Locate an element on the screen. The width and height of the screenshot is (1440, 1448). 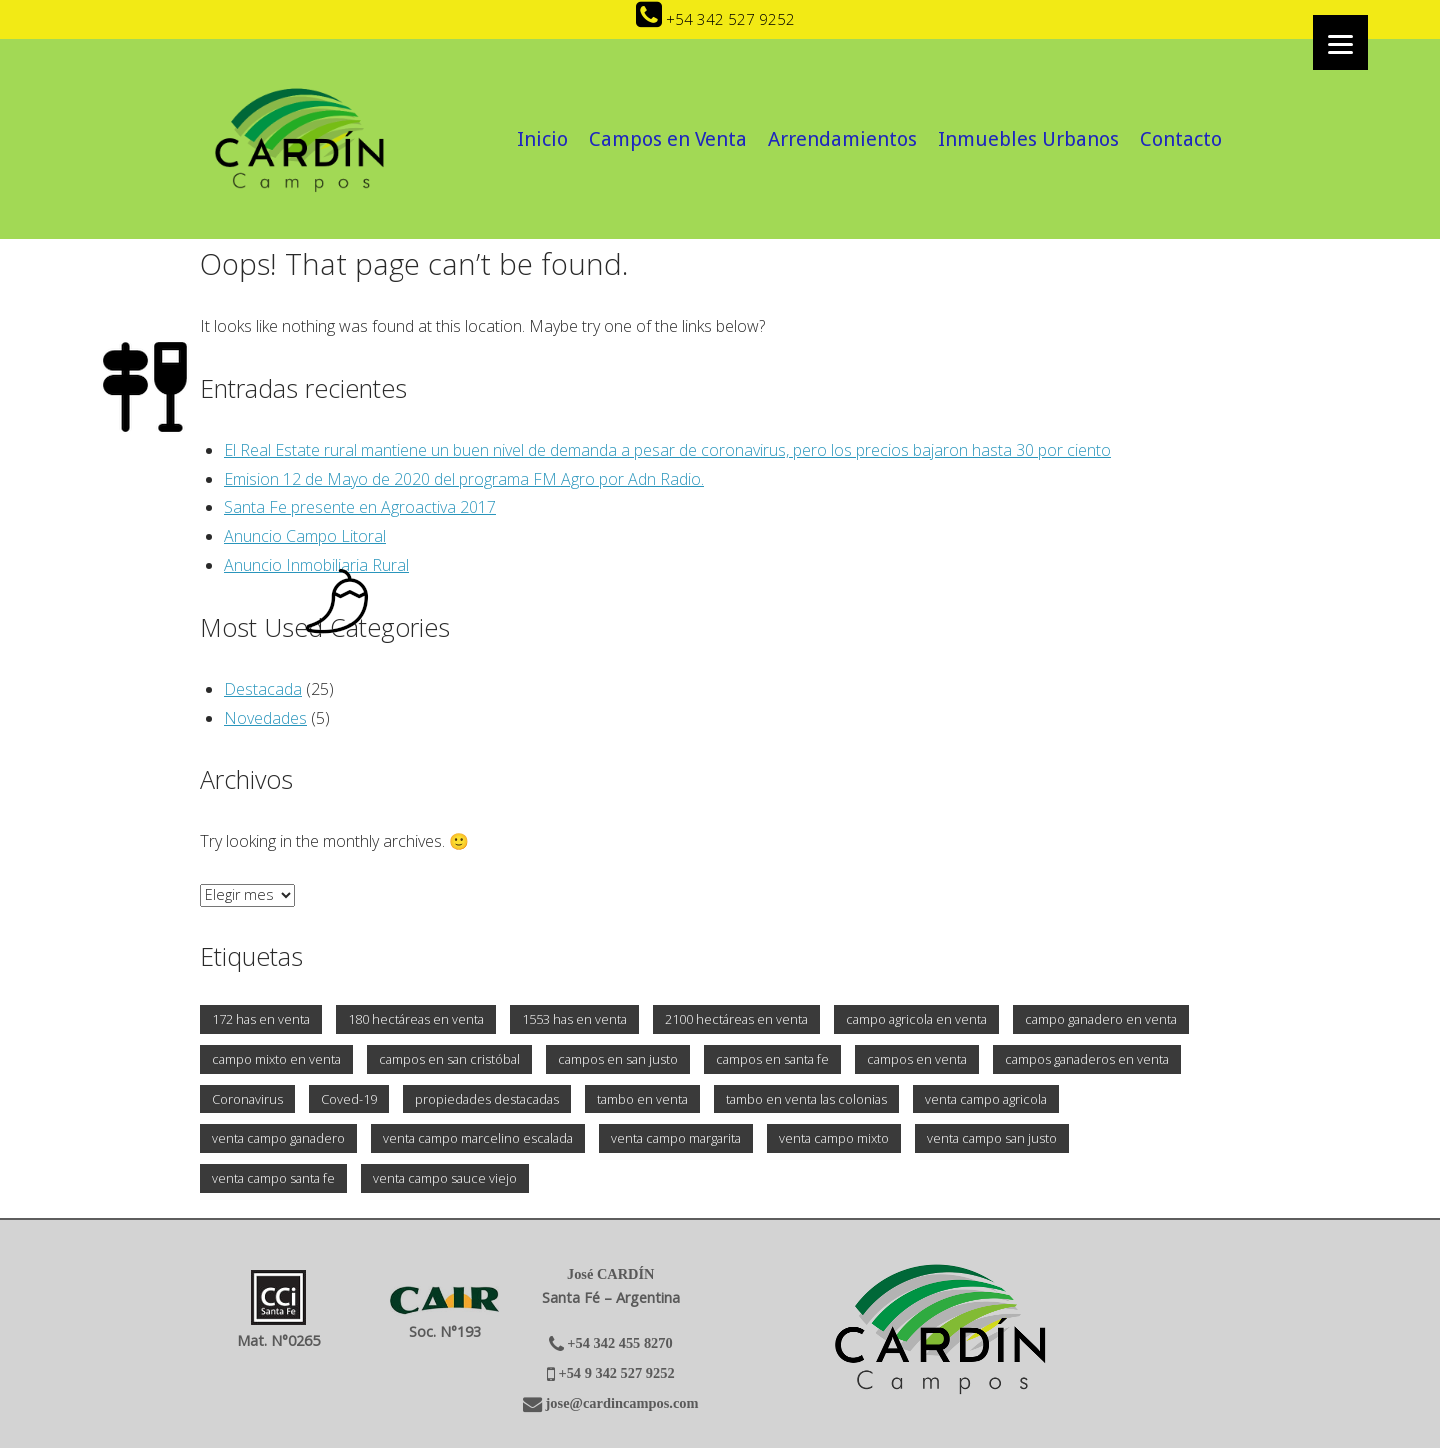
find tapas restaurants nearby is located at coordinates (146, 387).